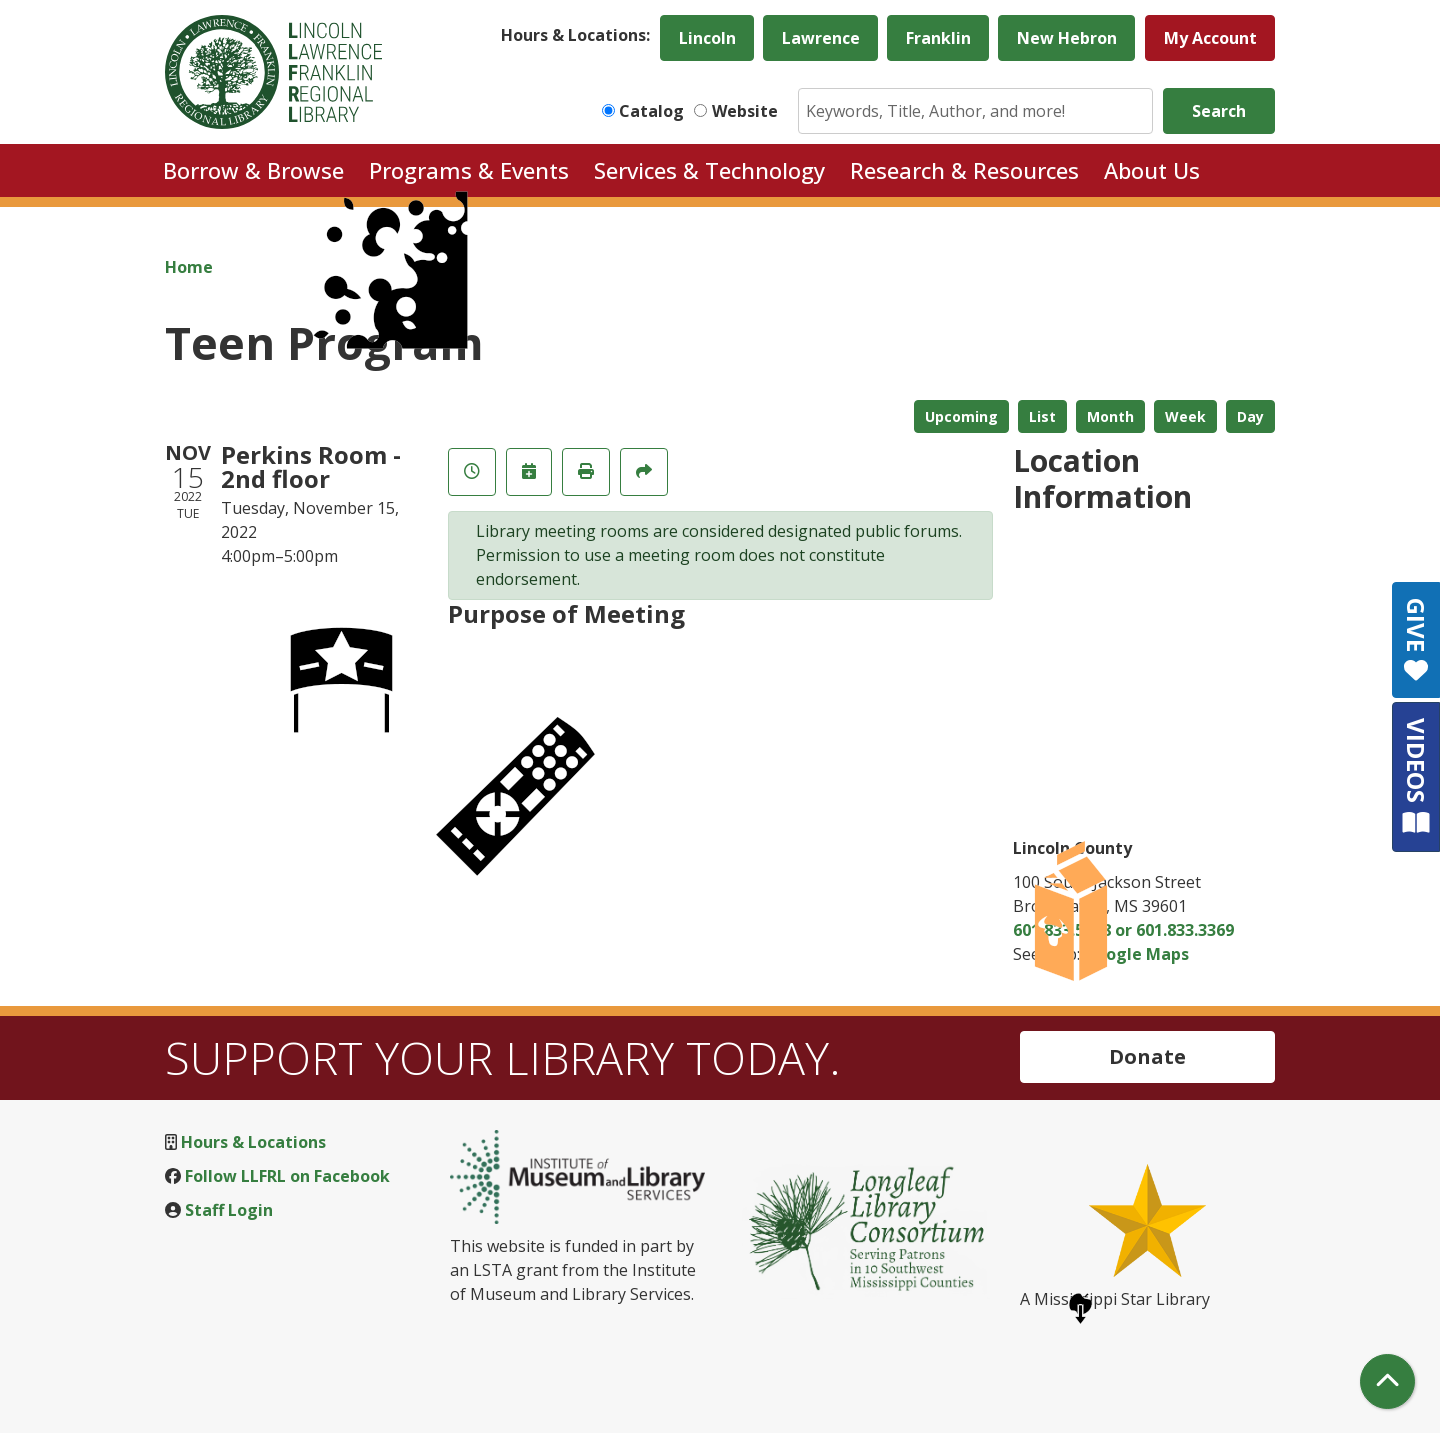 Image resolution: width=1440 pixels, height=1434 pixels. What do you see at coordinates (1080, 1308) in the screenshot?
I see `indicates gravitational force or physics simulation` at bounding box center [1080, 1308].